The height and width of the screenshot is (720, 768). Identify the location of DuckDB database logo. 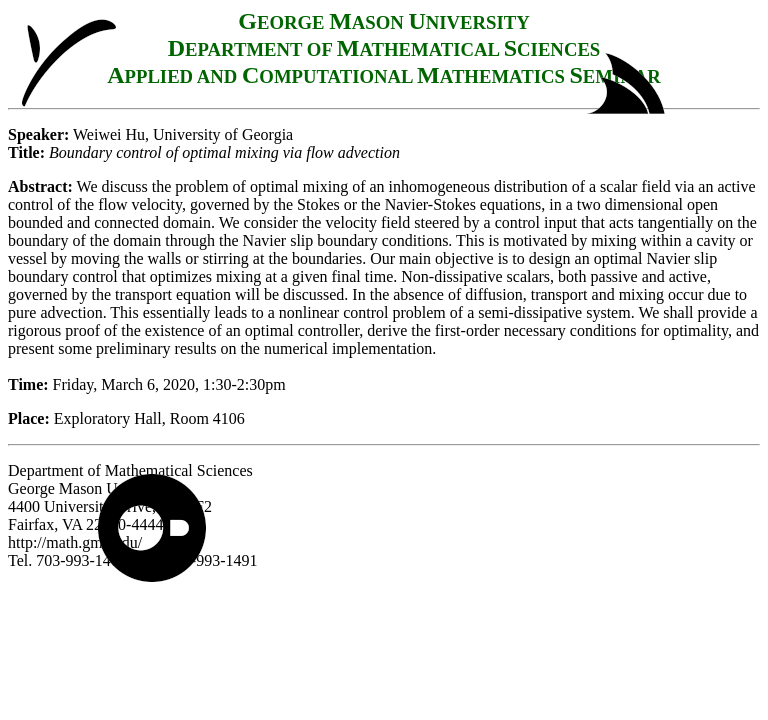
(152, 528).